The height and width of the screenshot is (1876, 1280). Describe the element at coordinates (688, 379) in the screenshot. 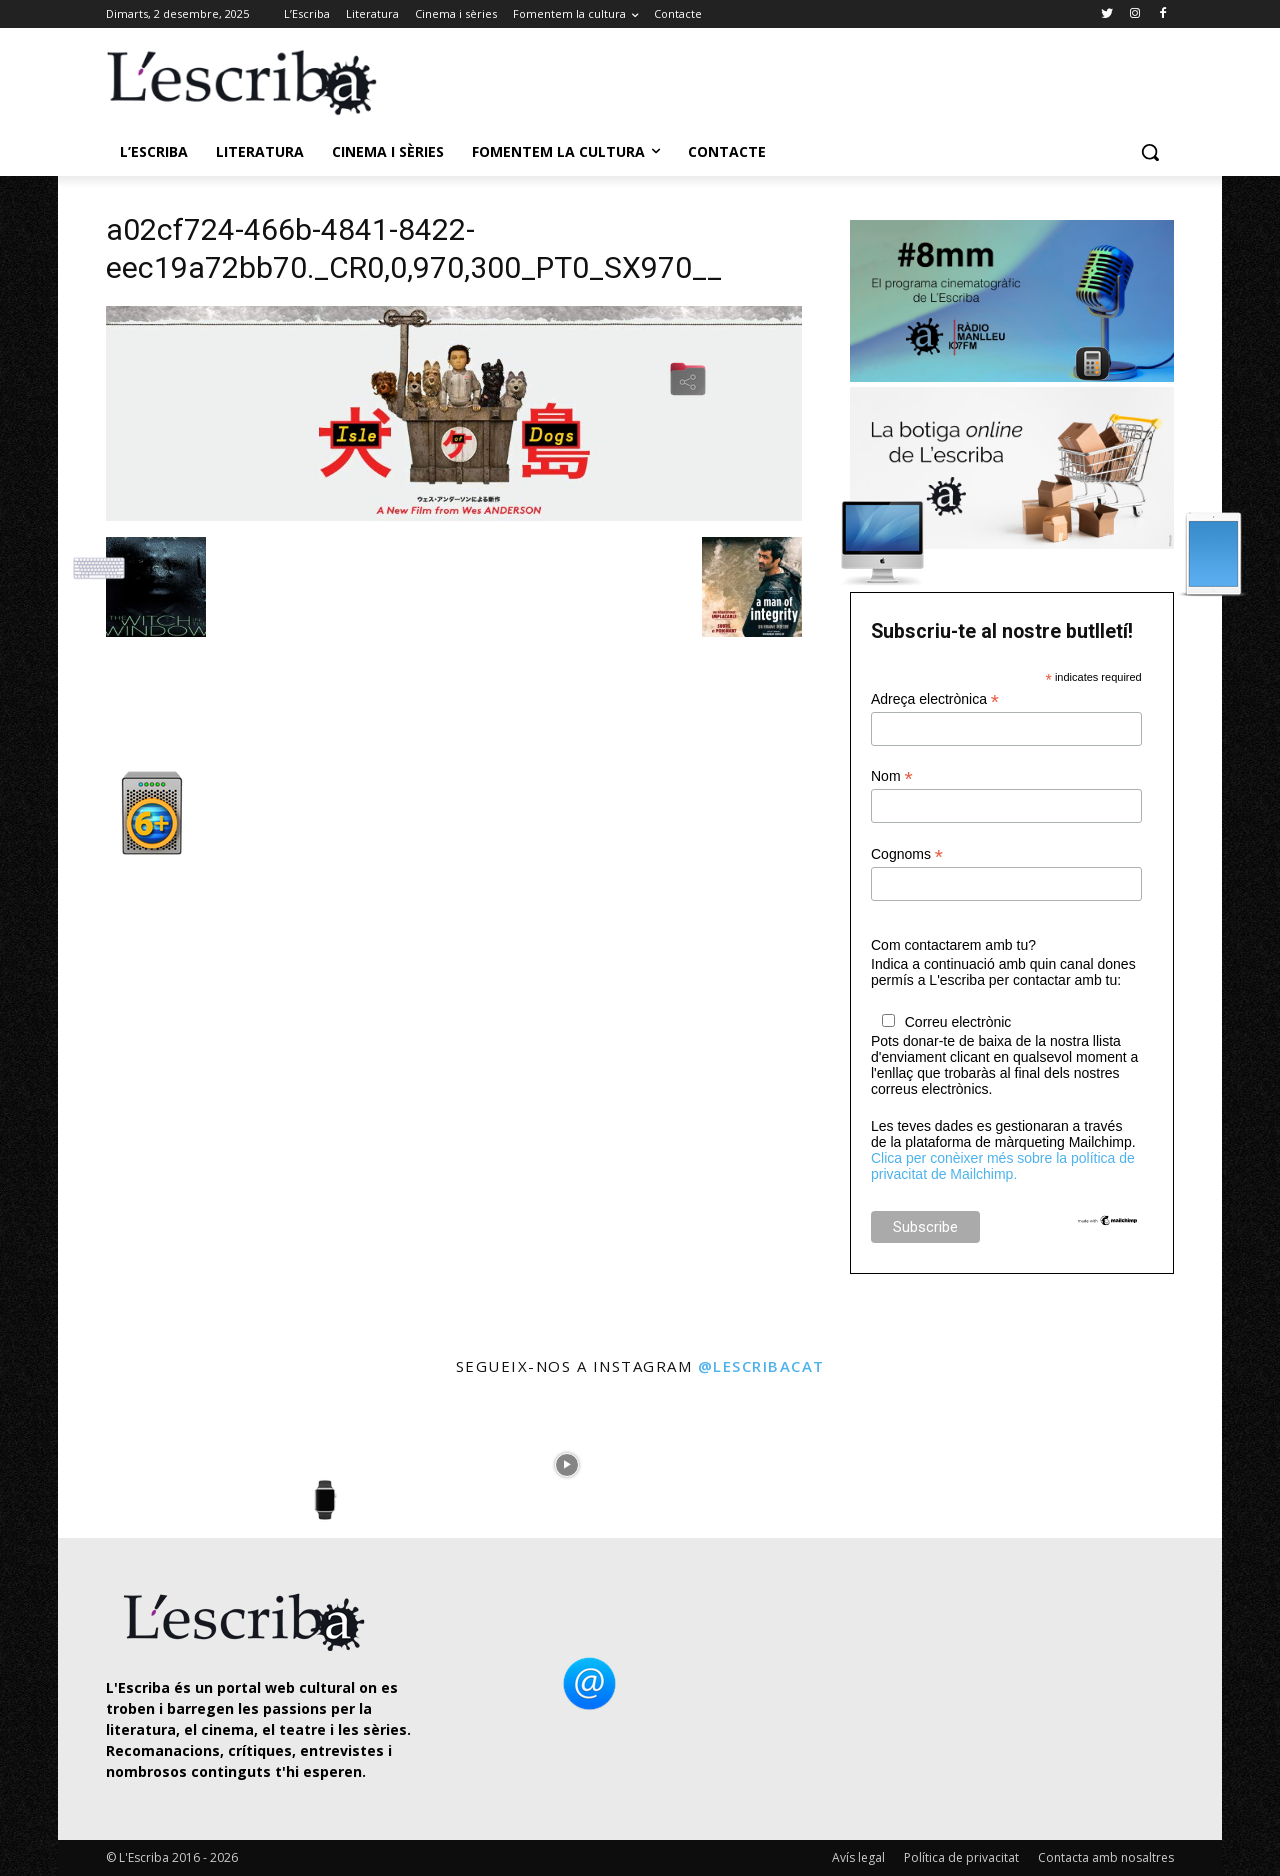

I see `open your public shared folder` at that location.